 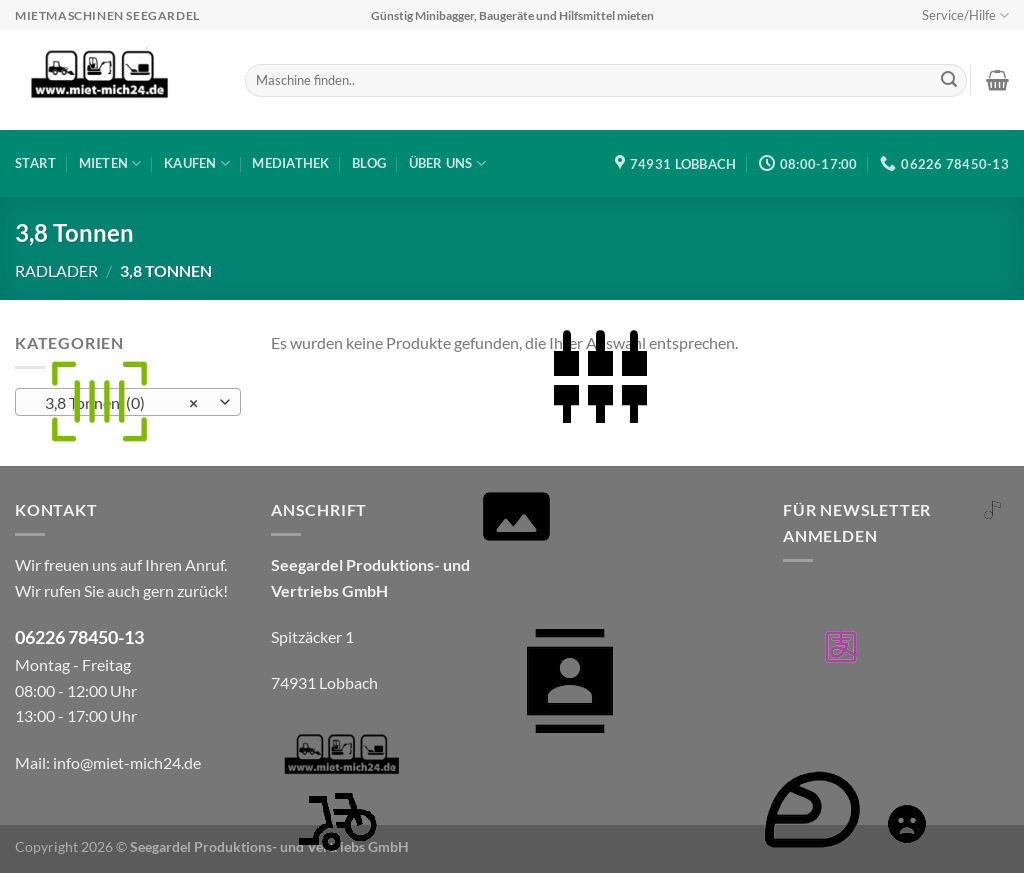 I want to click on configure audio/video input connections, so click(x=600, y=376).